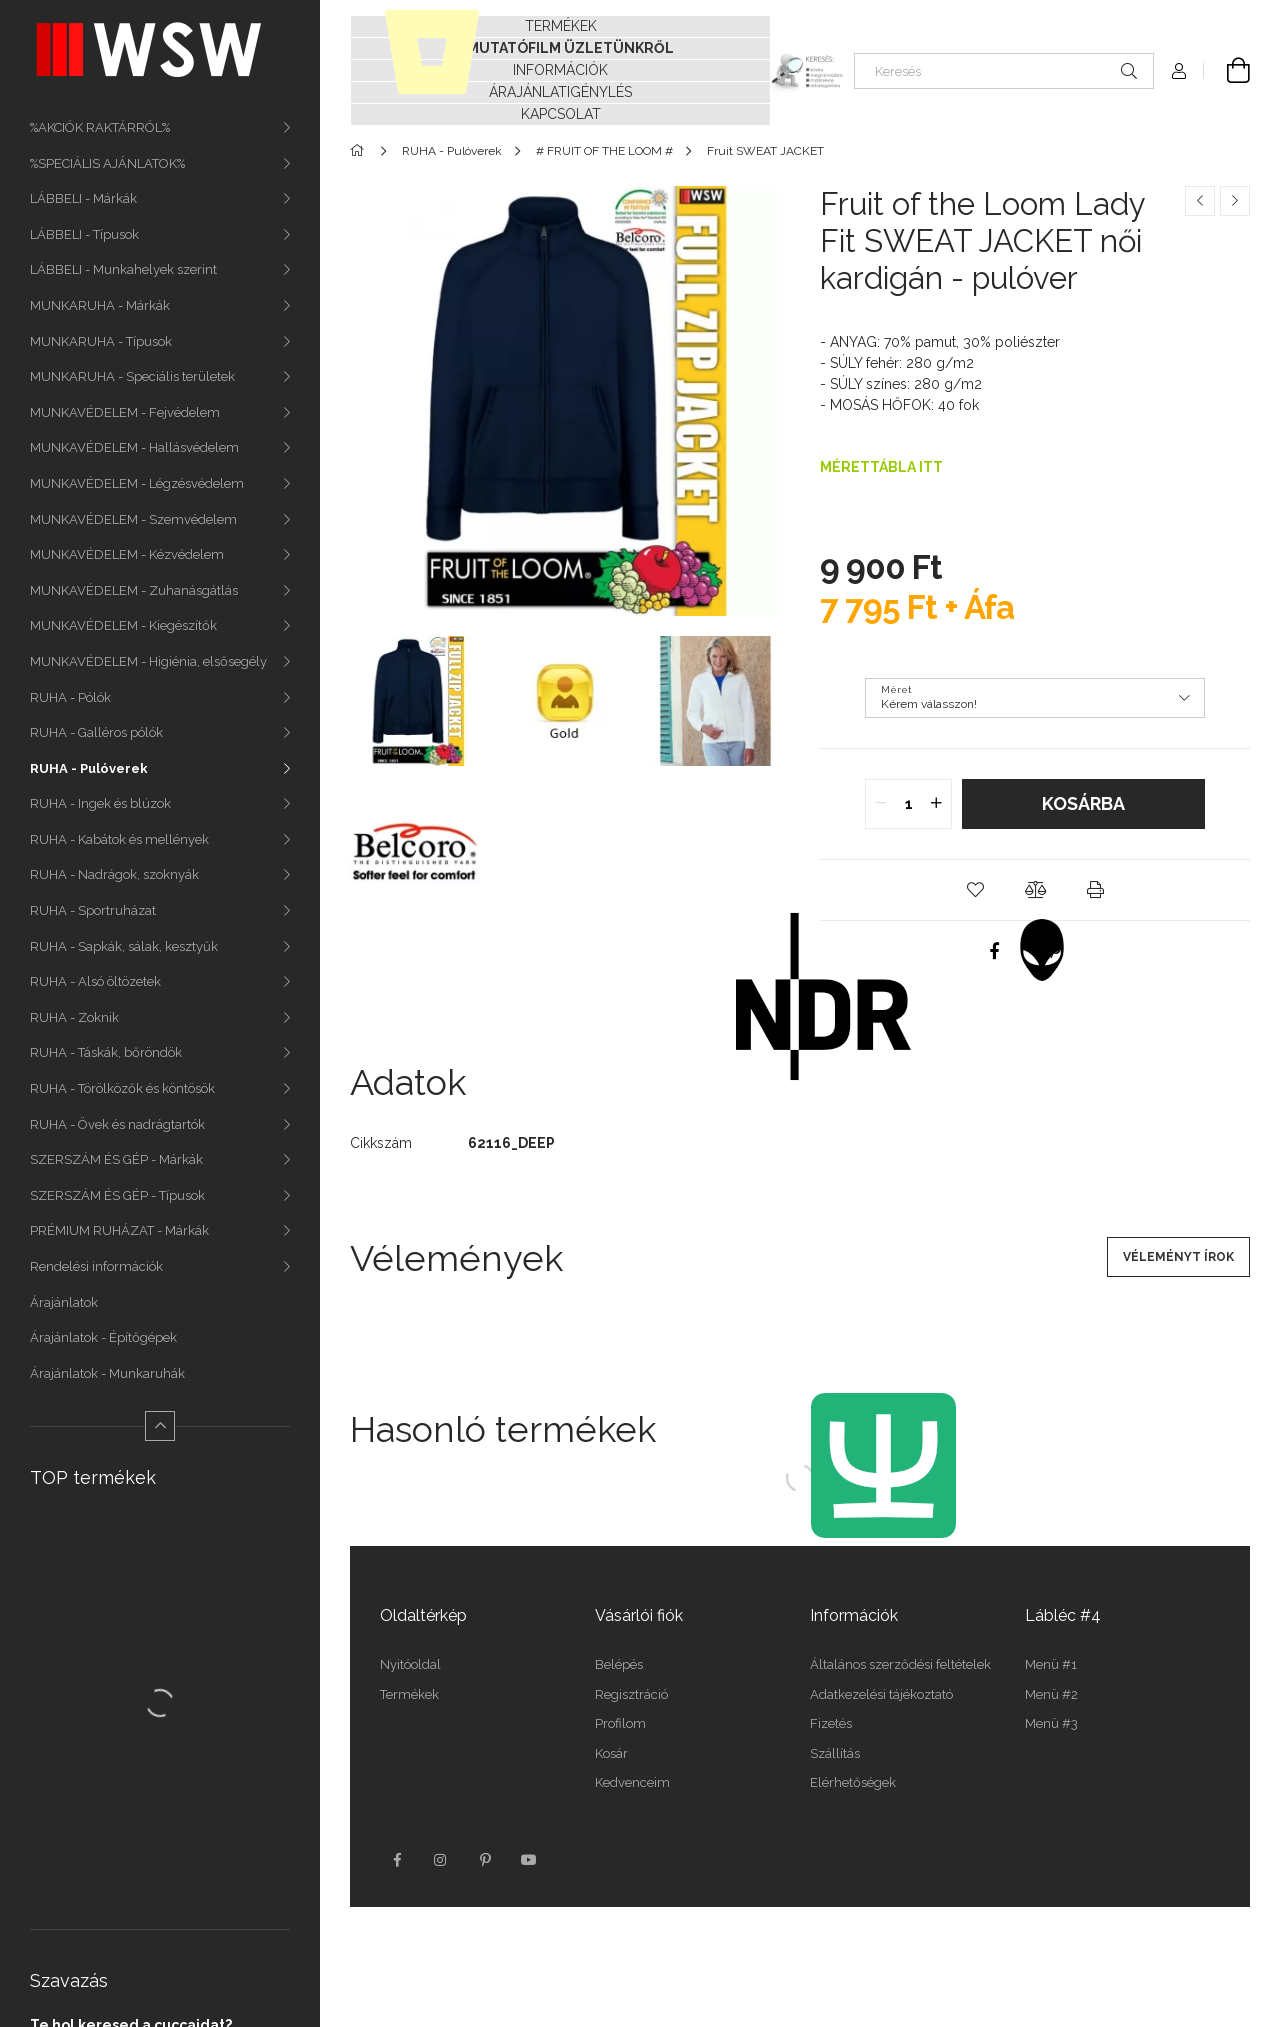 This screenshot has height=2027, width=1280. Describe the element at coordinates (1042, 950) in the screenshot. I see `Alienware brand logo` at that location.